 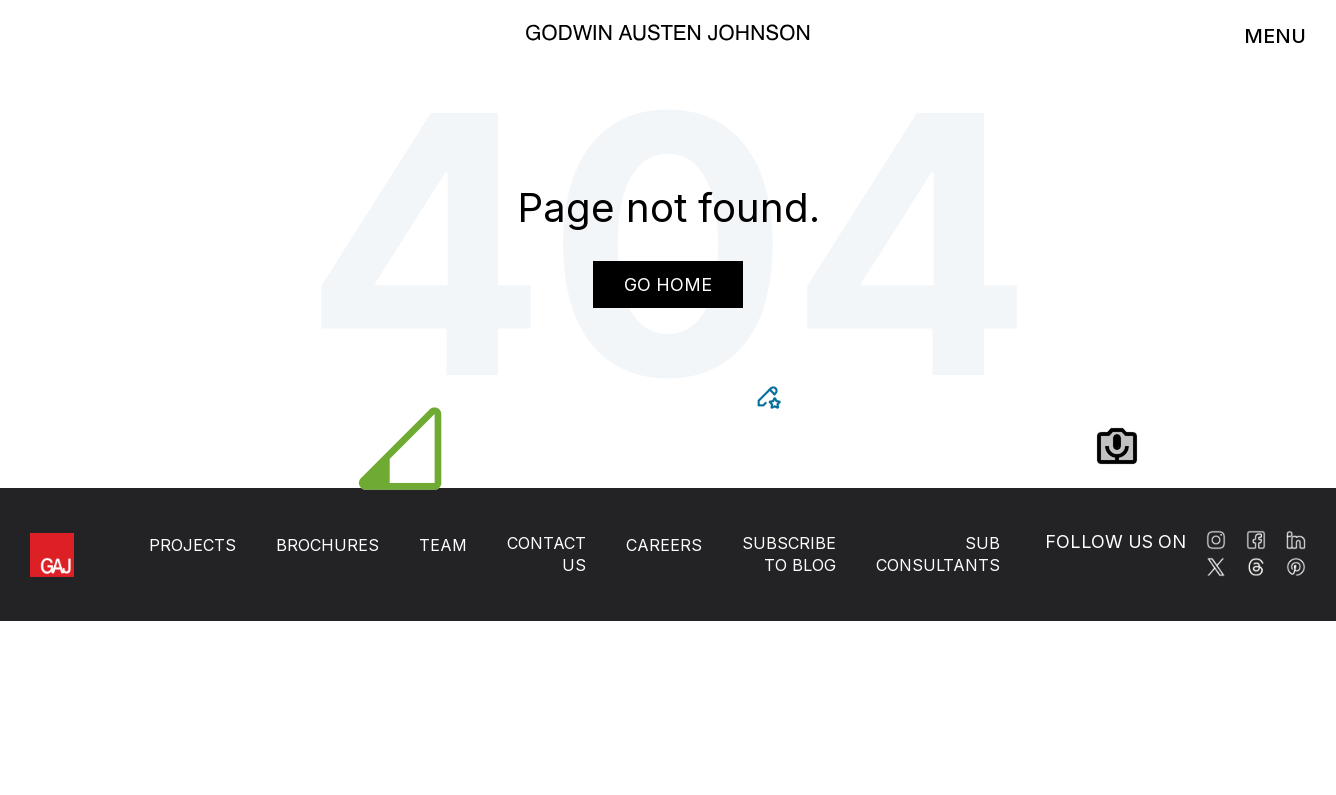 I want to click on grant camera and microphone permissions, so click(x=1117, y=446).